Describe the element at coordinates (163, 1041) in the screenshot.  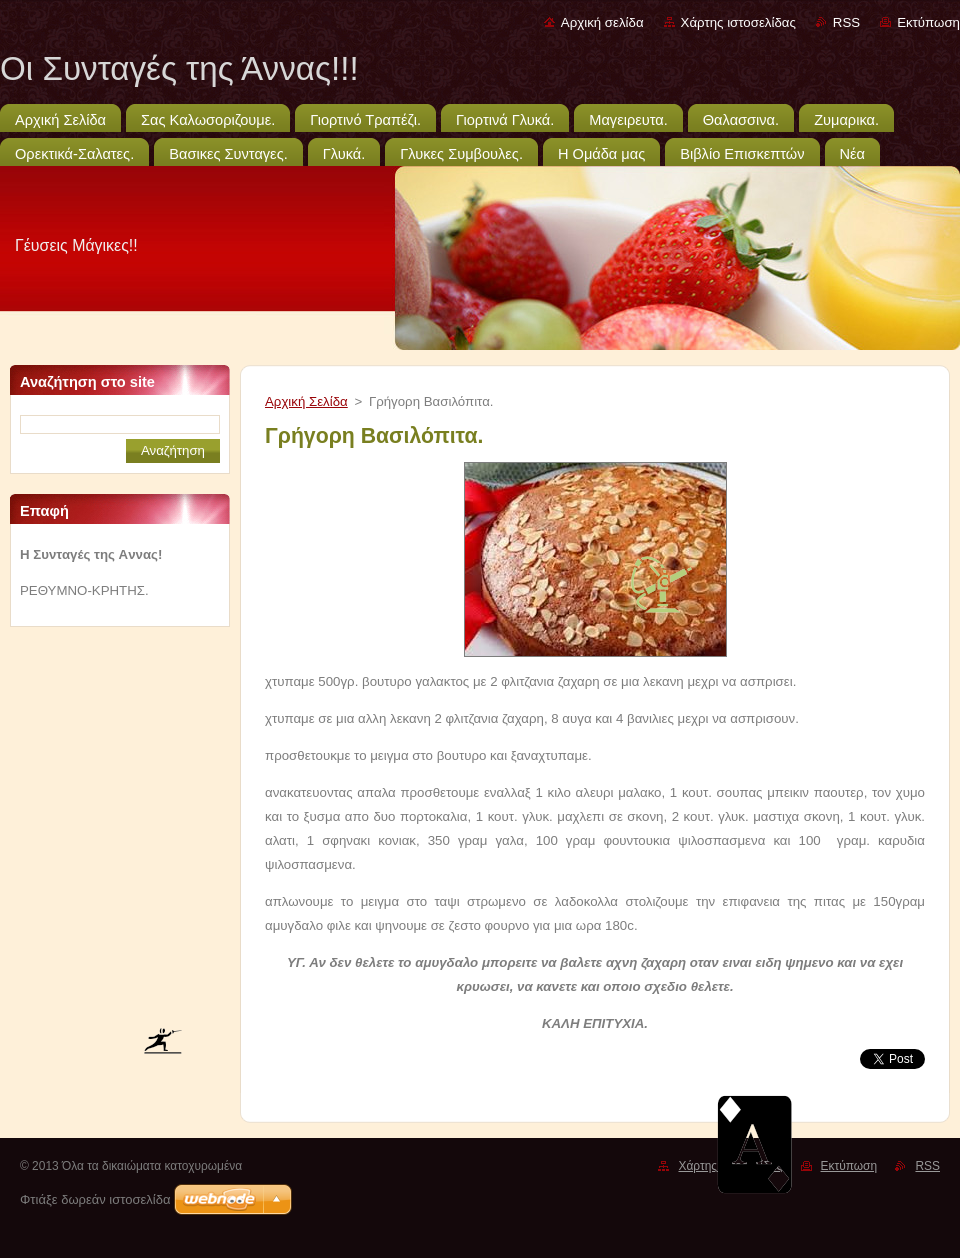
I see `access fencing sports content or activities` at that location.